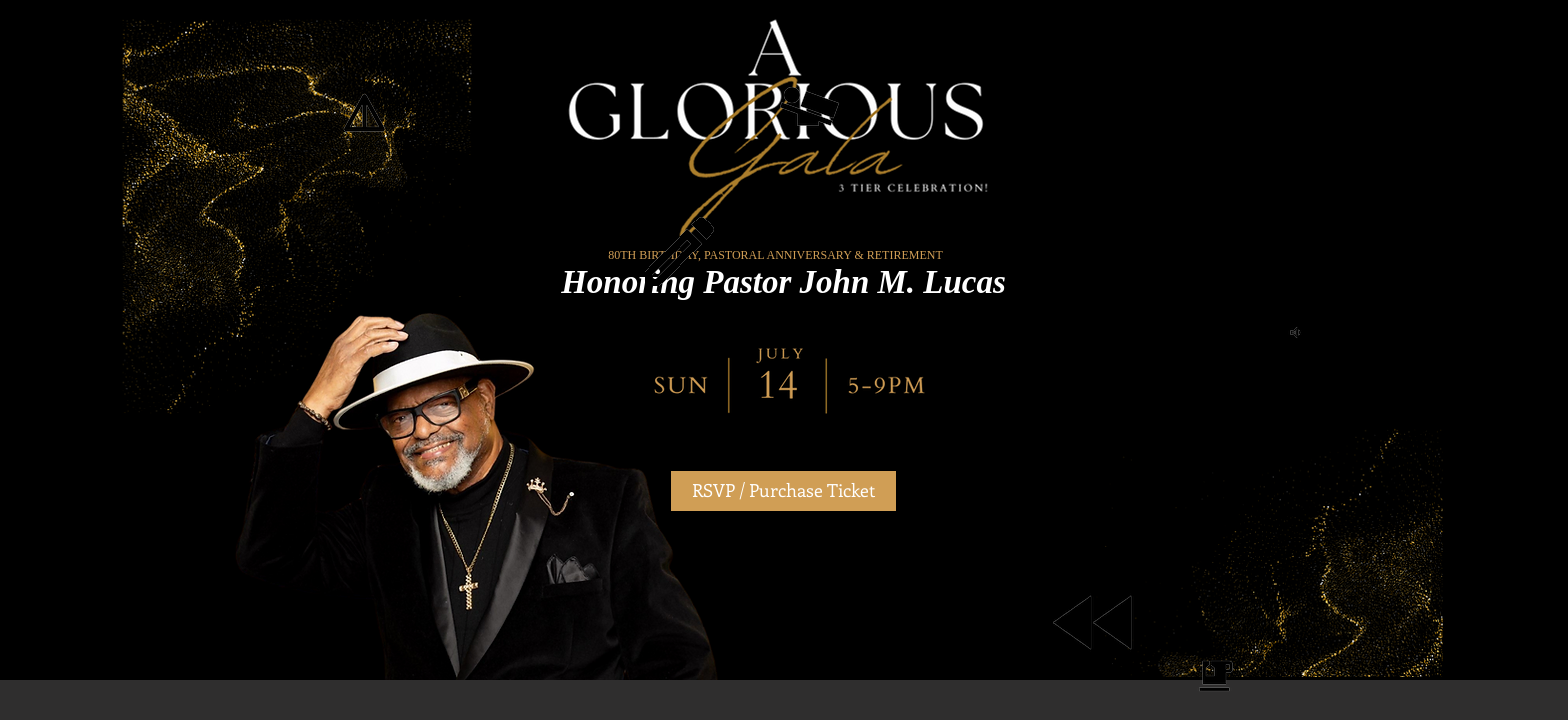  What do you see at coordinates (679, 251) in the screenshot?
I see `edit or modify content` at bounding box center [679, 251].